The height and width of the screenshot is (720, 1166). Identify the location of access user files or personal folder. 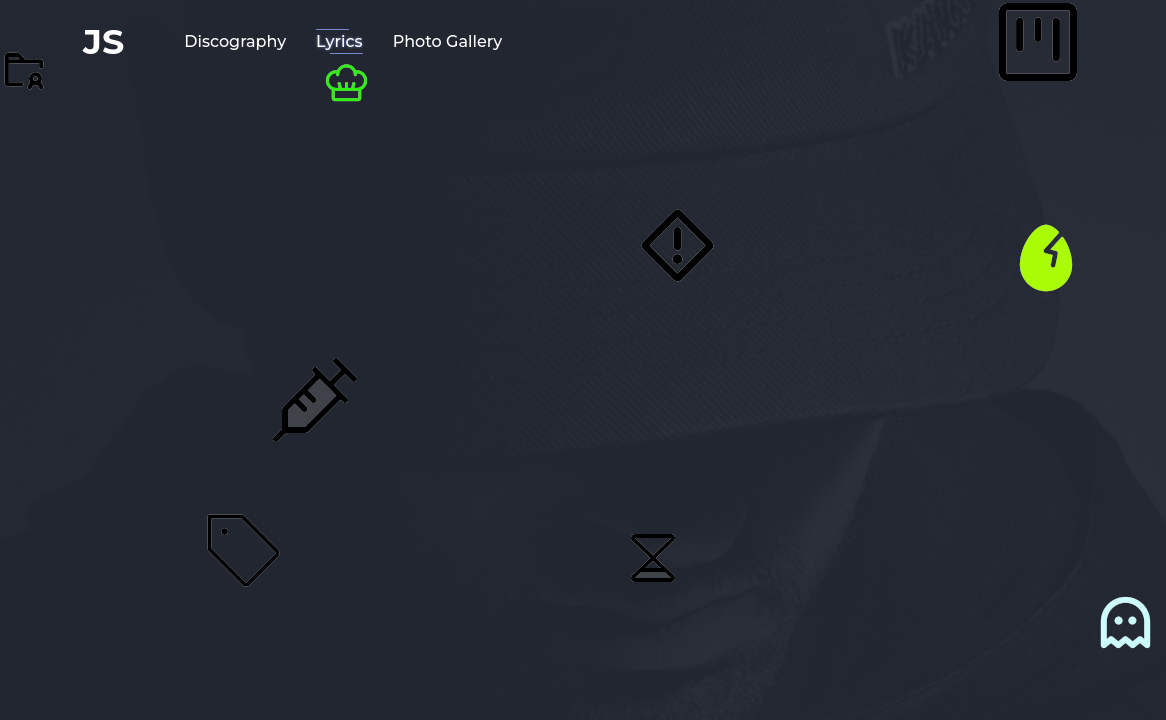
(24, 70).